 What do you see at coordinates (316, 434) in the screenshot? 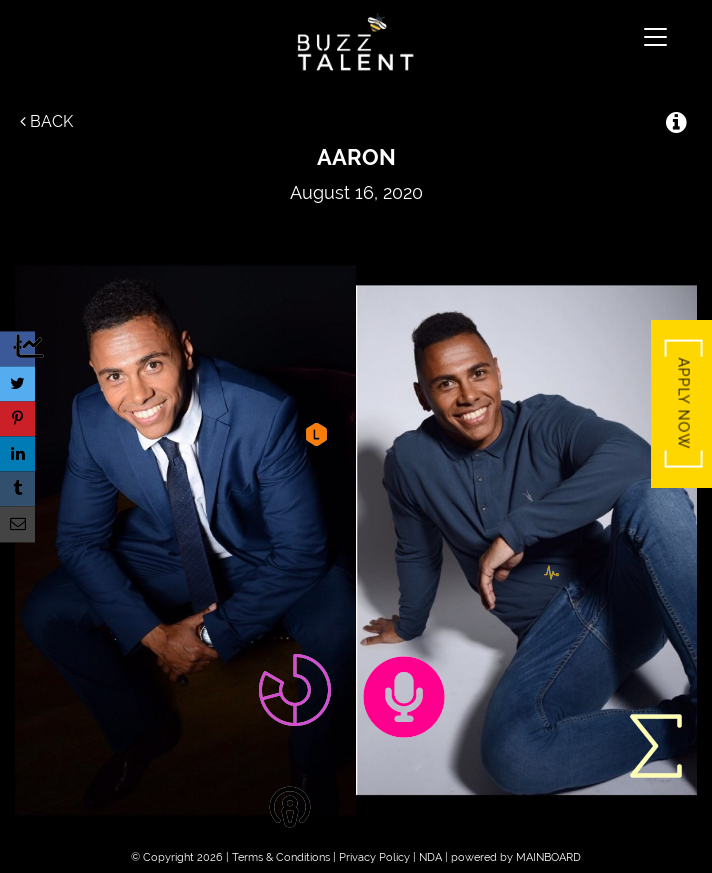
I see `indicates a category or item labeled "L"` at bounding box center [316, 434].